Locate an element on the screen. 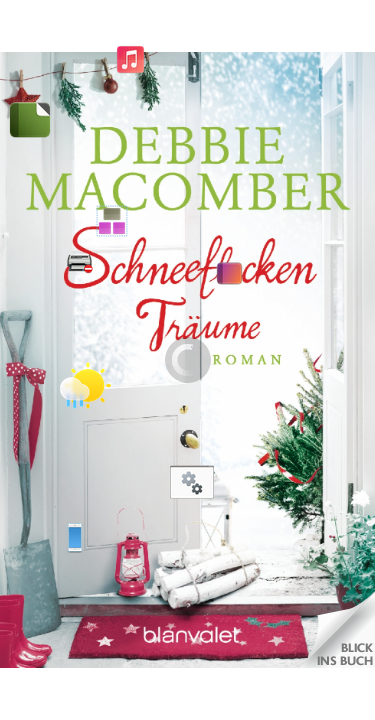 Image resolution: width=375 pixels, height=720 pixels. run an executable program or application is located at coordinates (192, 482).